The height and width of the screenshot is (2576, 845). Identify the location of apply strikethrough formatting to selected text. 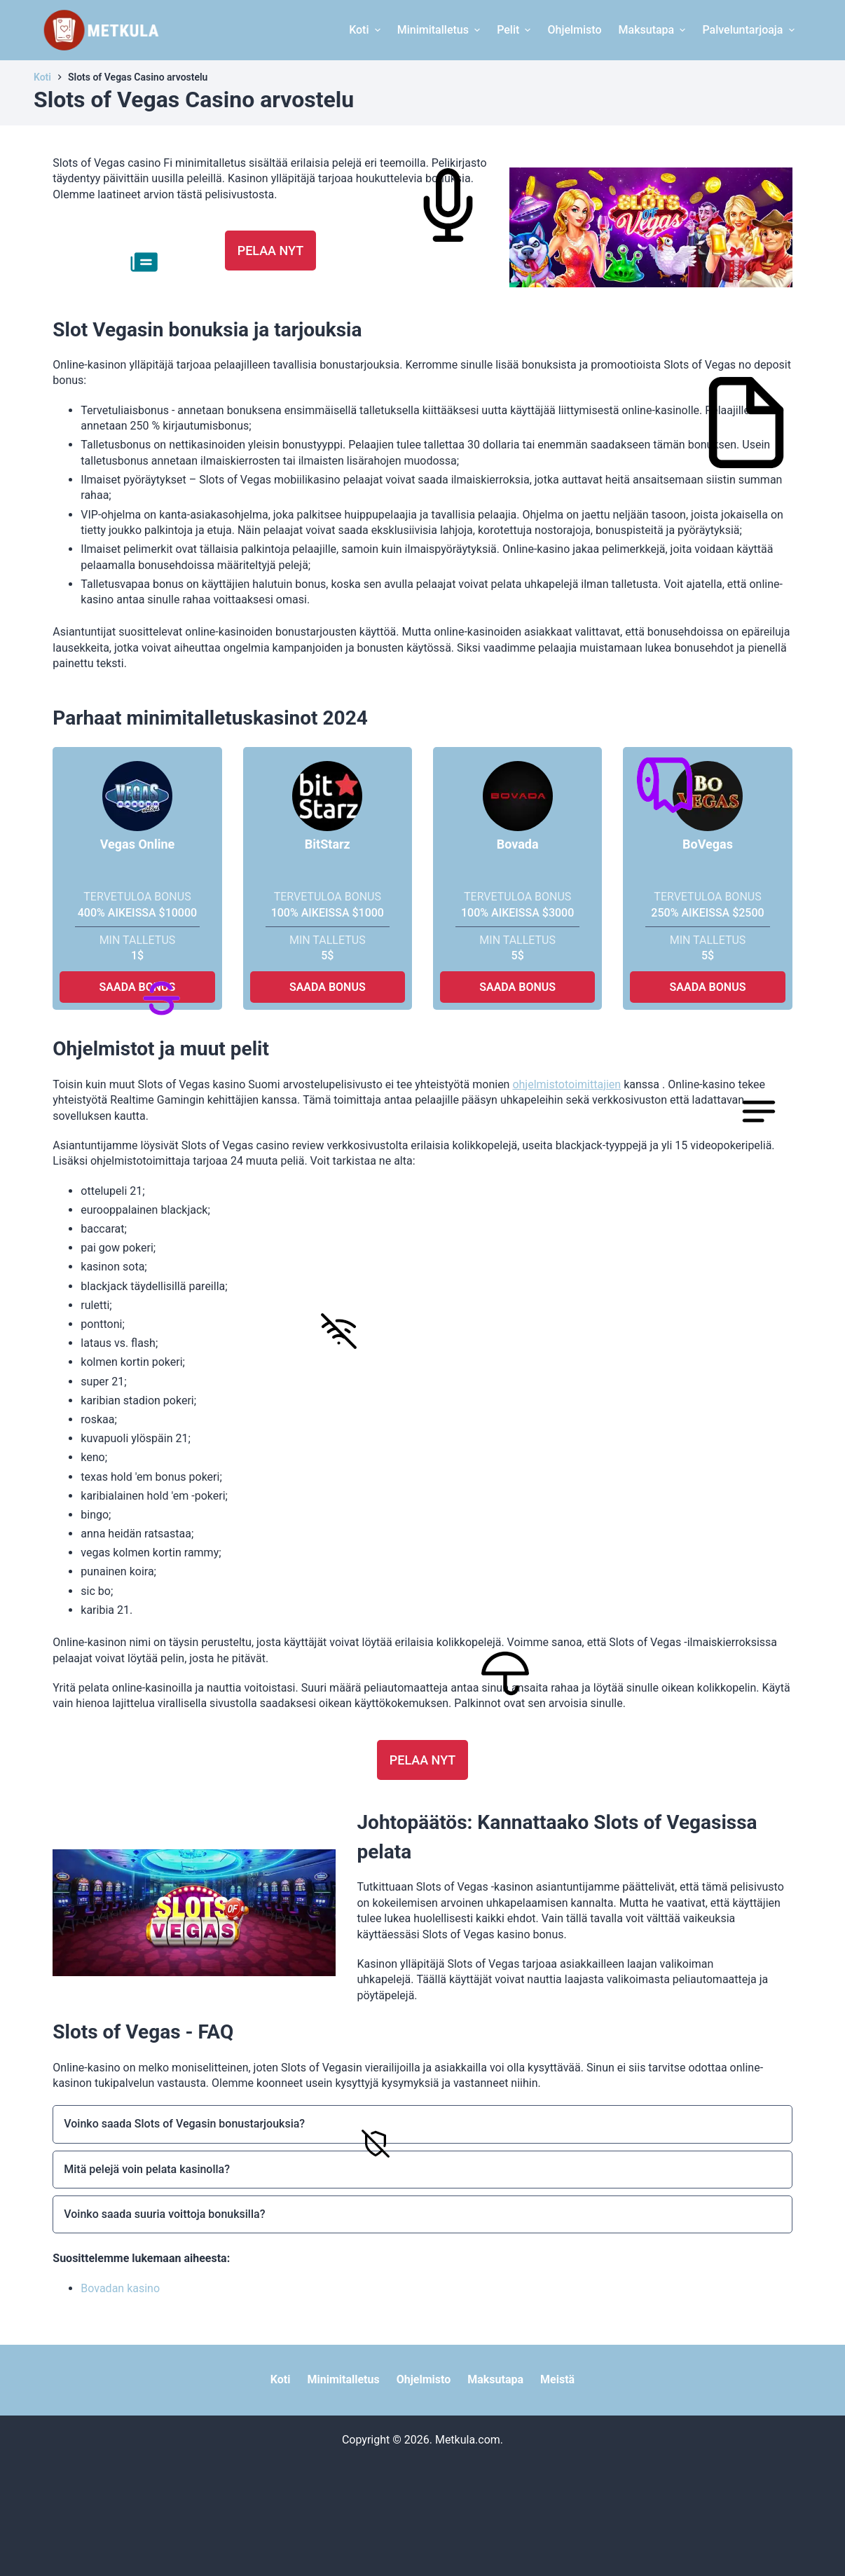
(161, 998).